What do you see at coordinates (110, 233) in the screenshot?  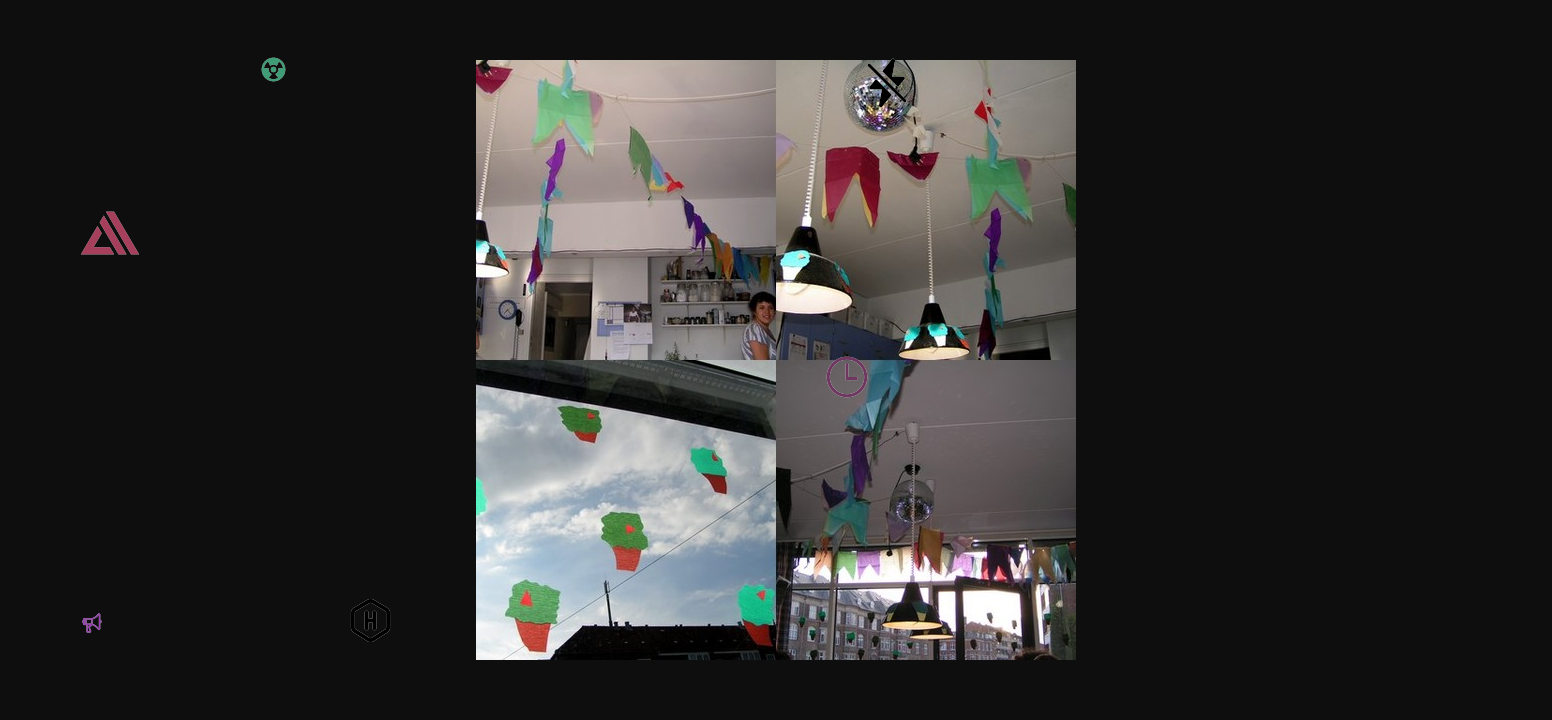 I see `AWS Amplify logo` at bounding box center [110, 233].